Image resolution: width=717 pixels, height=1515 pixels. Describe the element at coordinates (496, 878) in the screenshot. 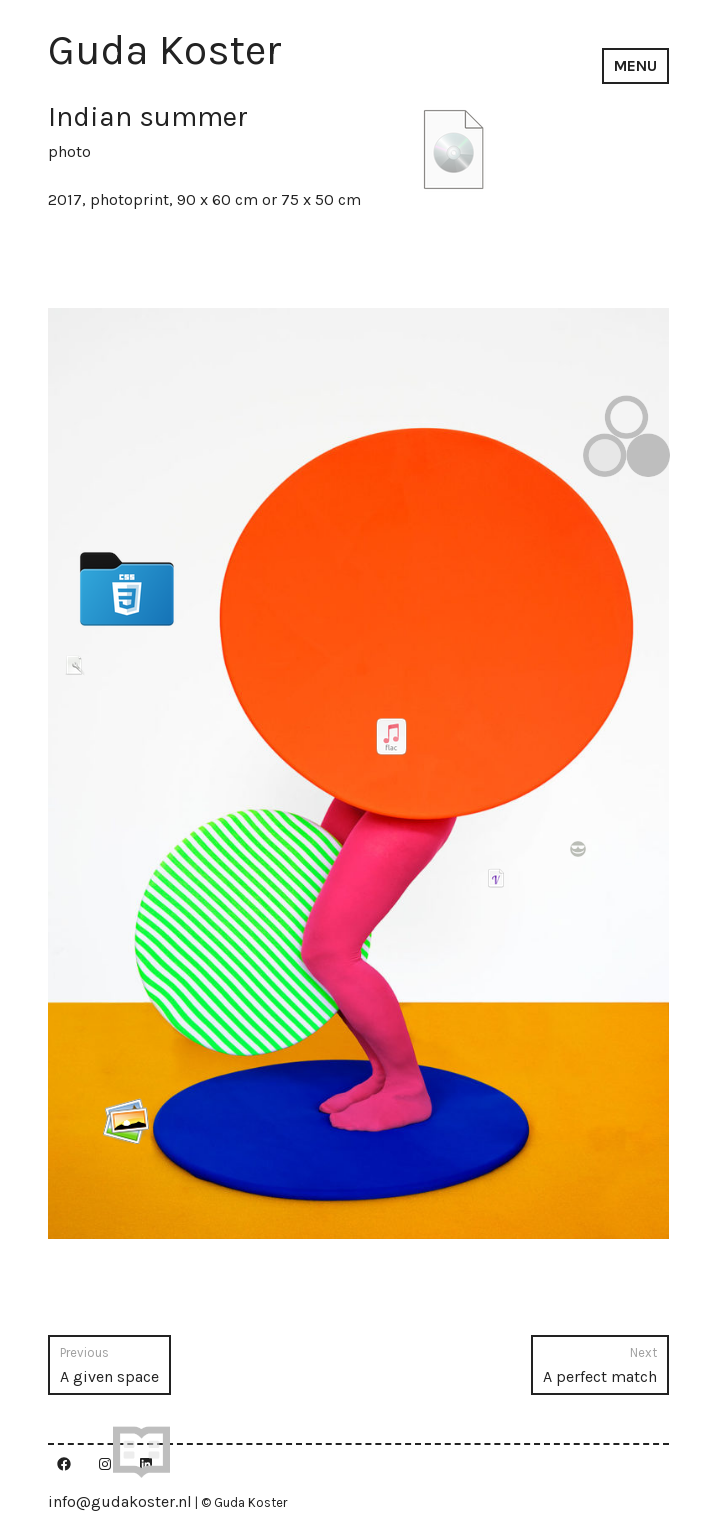

I see `indicates a Vala programming language source file` at that location.